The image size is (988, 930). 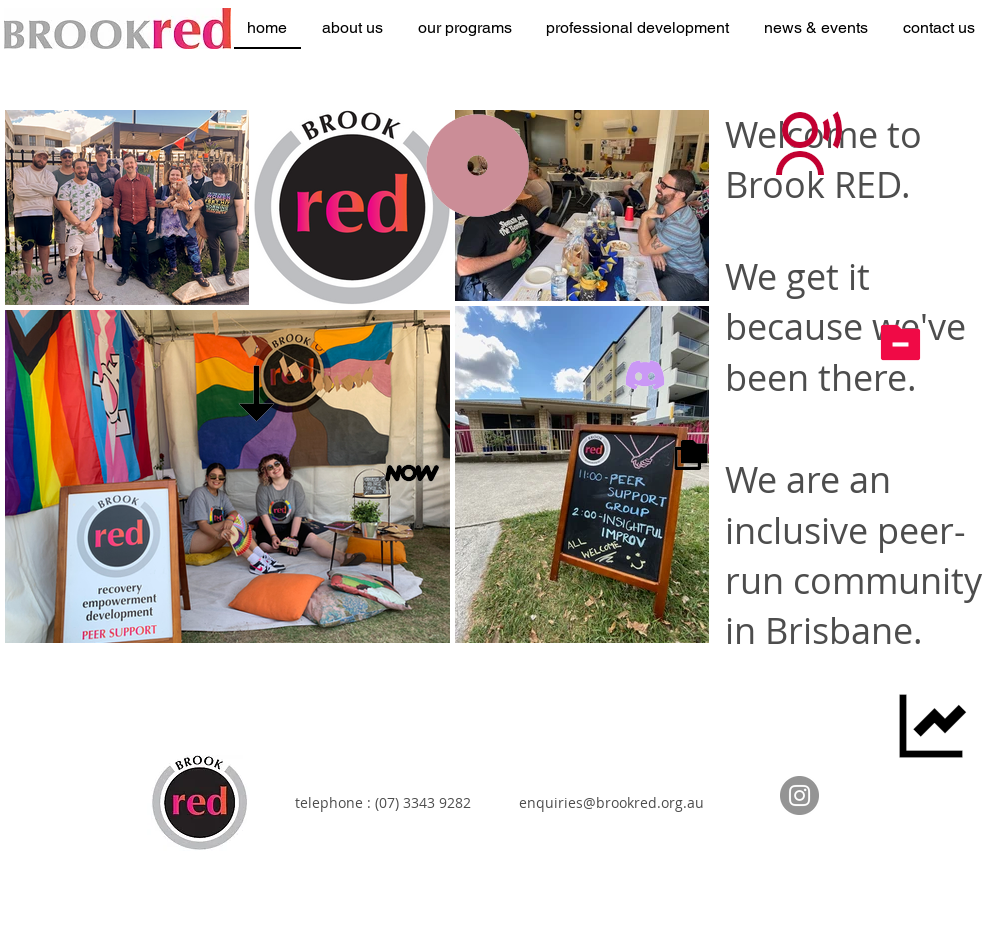 What do you see at coordinates (256, 393) in the screenshot?
I see `scroll down or view more content` at bounding box center [256, 393].